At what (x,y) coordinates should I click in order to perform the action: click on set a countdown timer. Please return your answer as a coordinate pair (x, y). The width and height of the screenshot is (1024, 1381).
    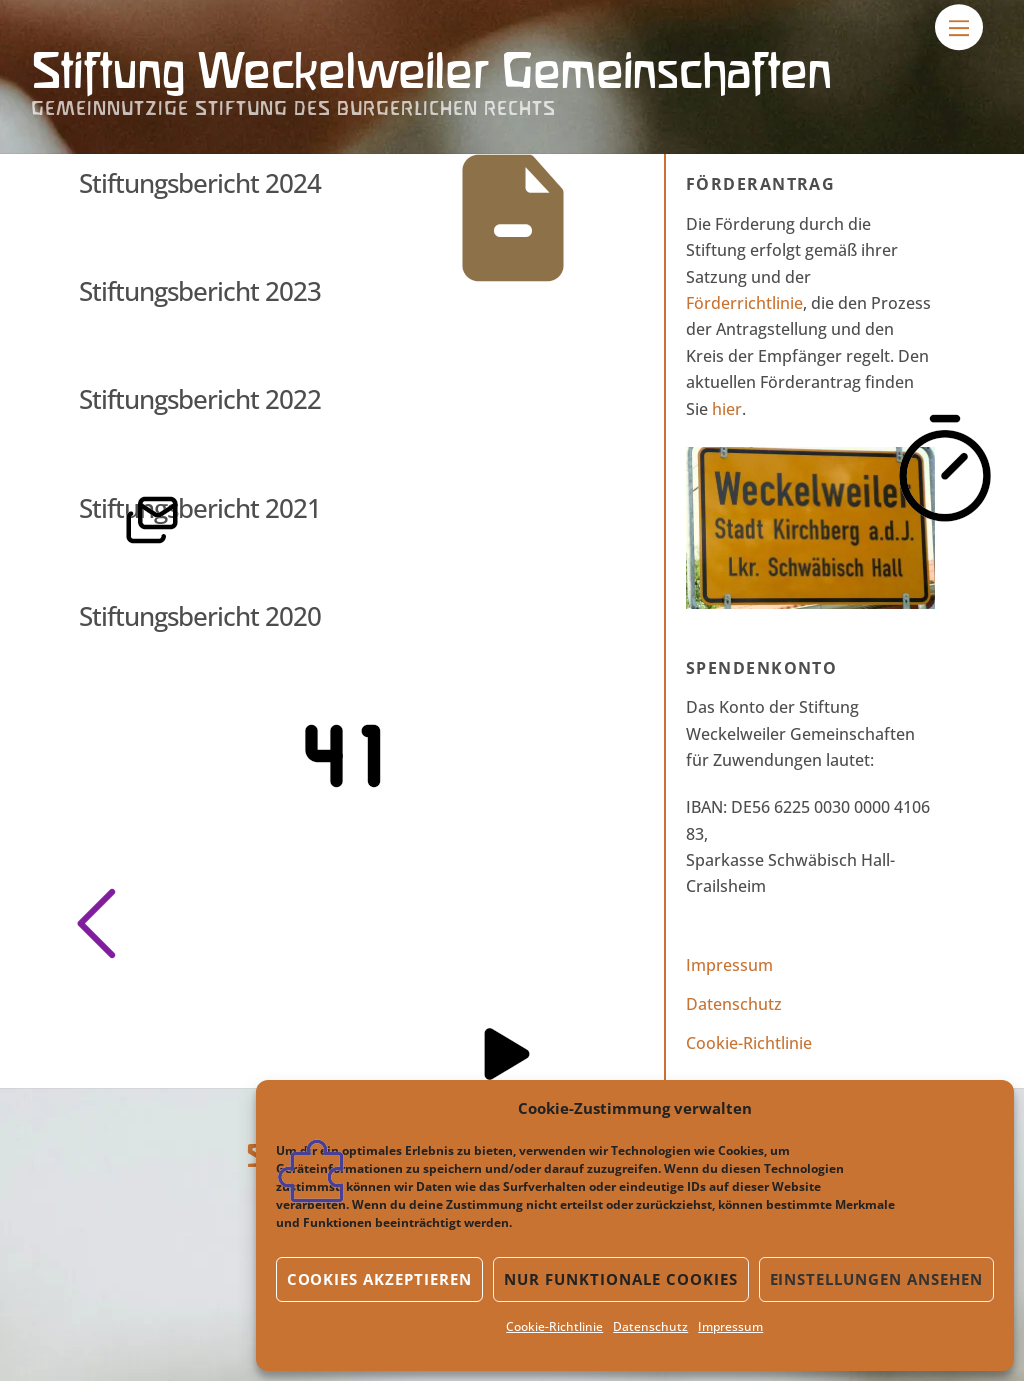
    Looking at the image, I should click on (945, 472).